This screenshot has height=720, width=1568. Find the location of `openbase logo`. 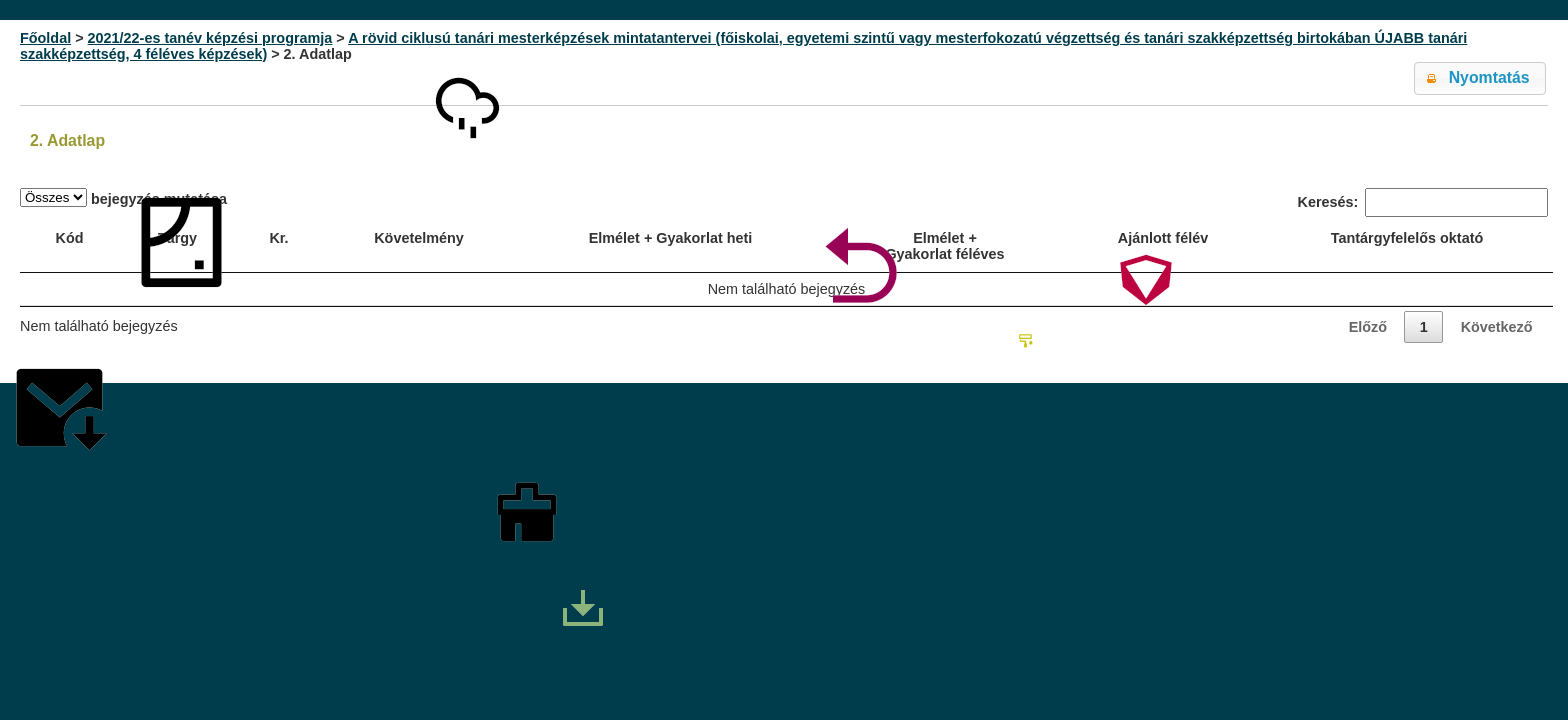

openbase logo is located at coordinates (1146, 278).